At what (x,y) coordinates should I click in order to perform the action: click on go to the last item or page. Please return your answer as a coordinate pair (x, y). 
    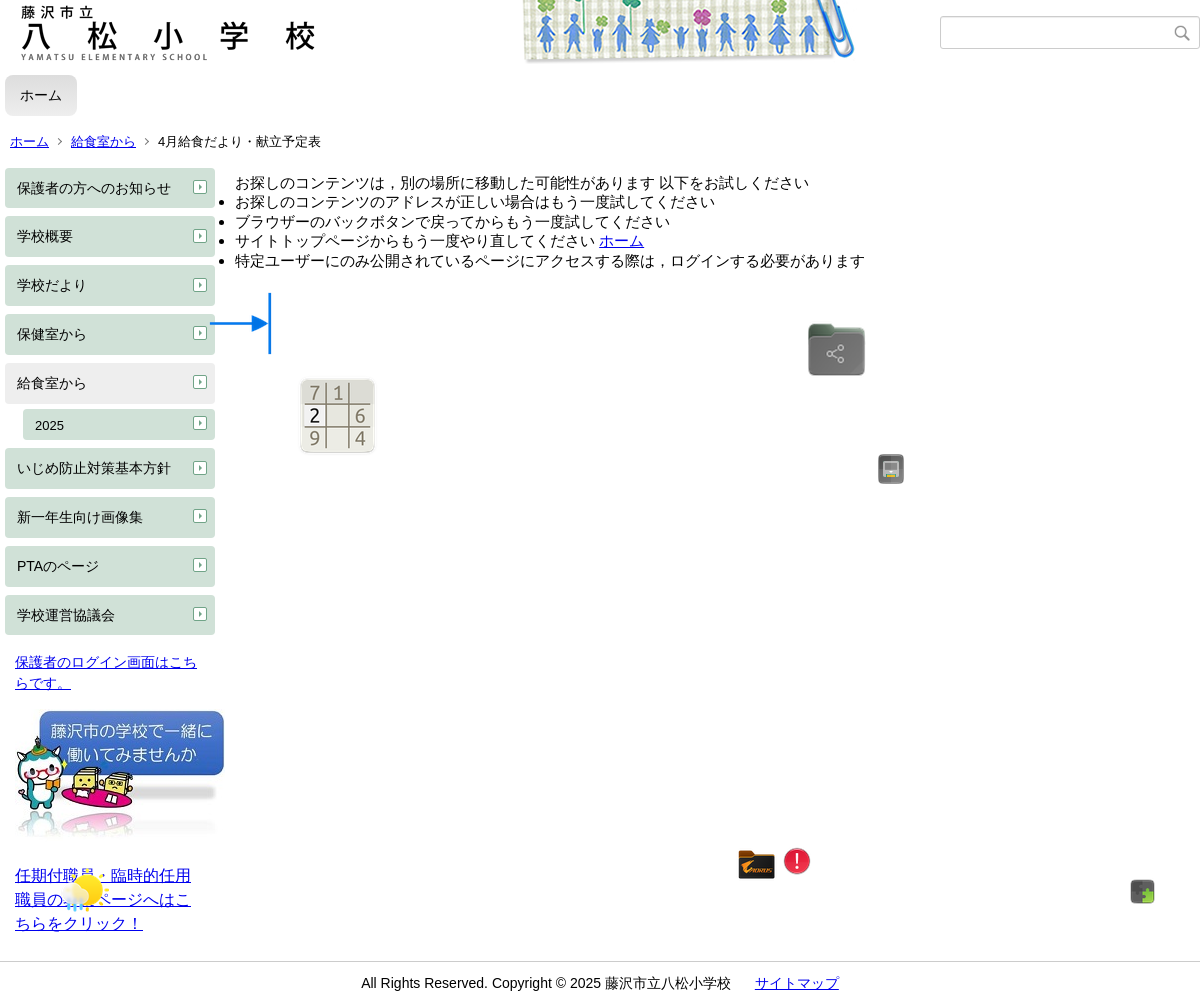
    Looking at the image, I should click on (240, 323).